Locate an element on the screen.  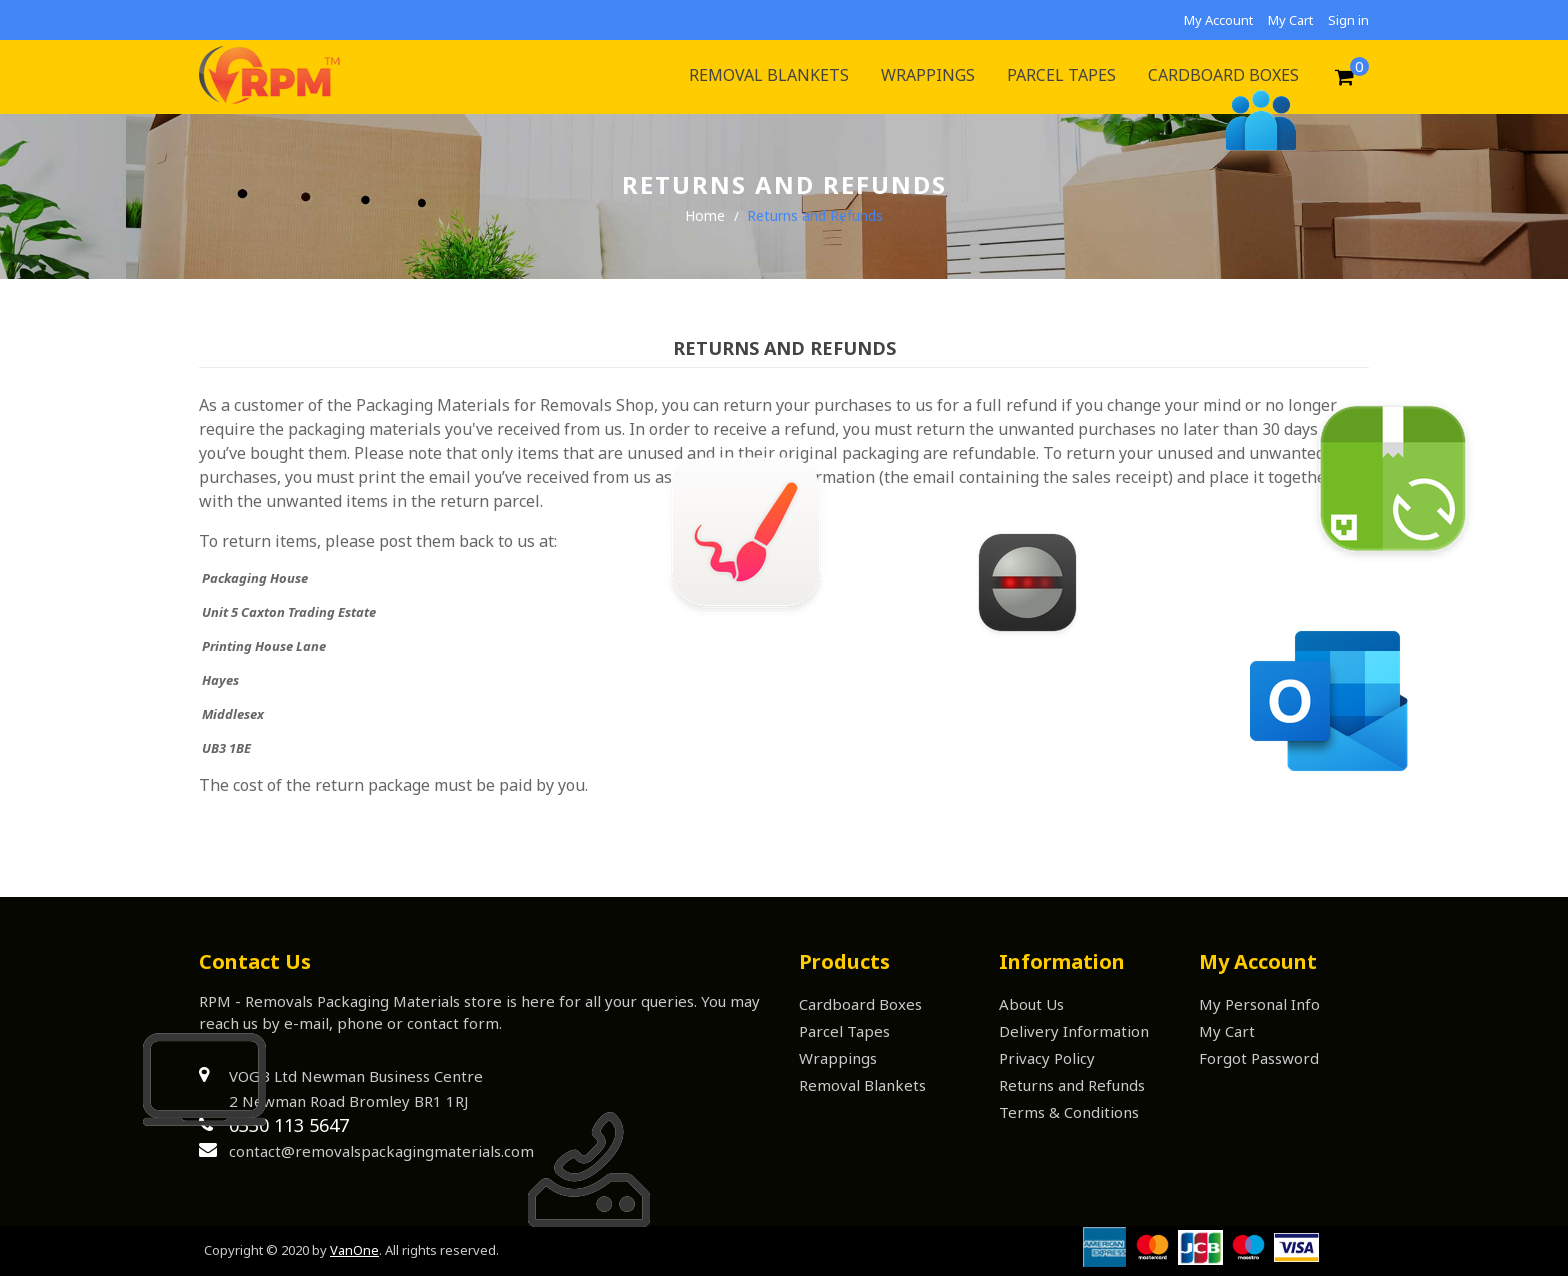
indicates modem or dial-up connection status is located at coordinates (589, 1166).